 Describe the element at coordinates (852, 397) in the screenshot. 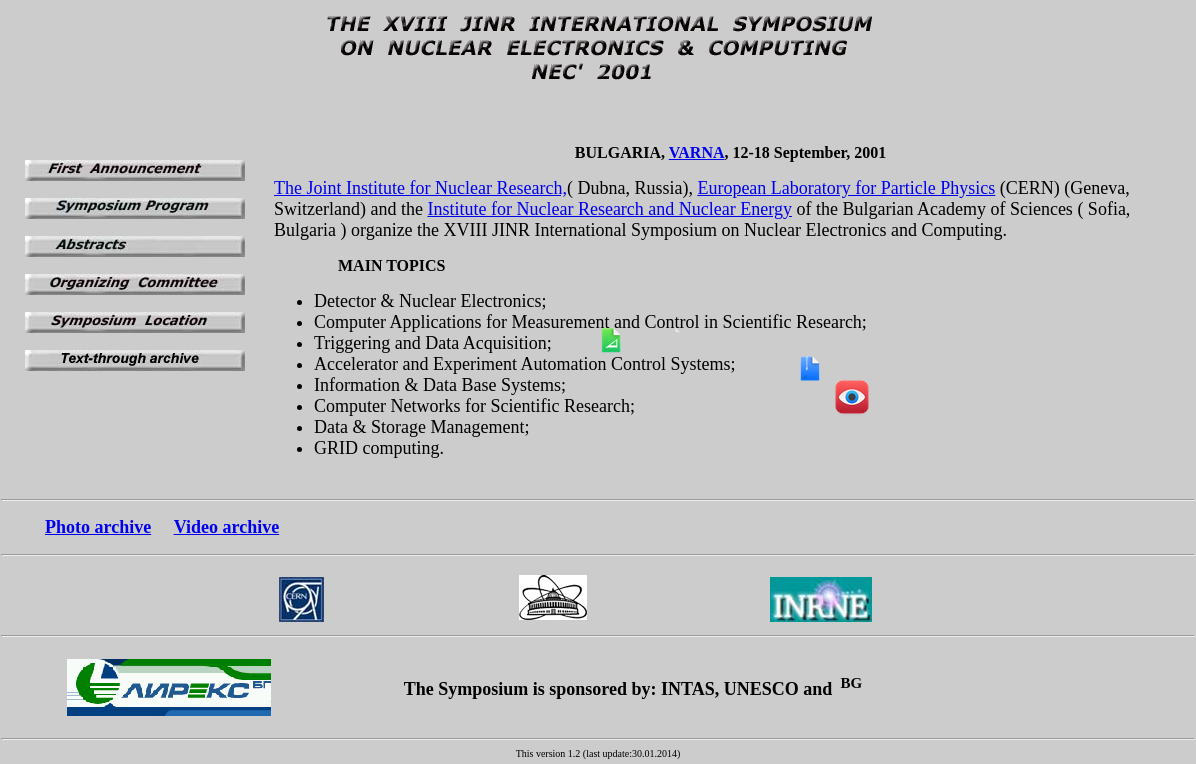

I see `open aegisub subtitle editor` at that location.